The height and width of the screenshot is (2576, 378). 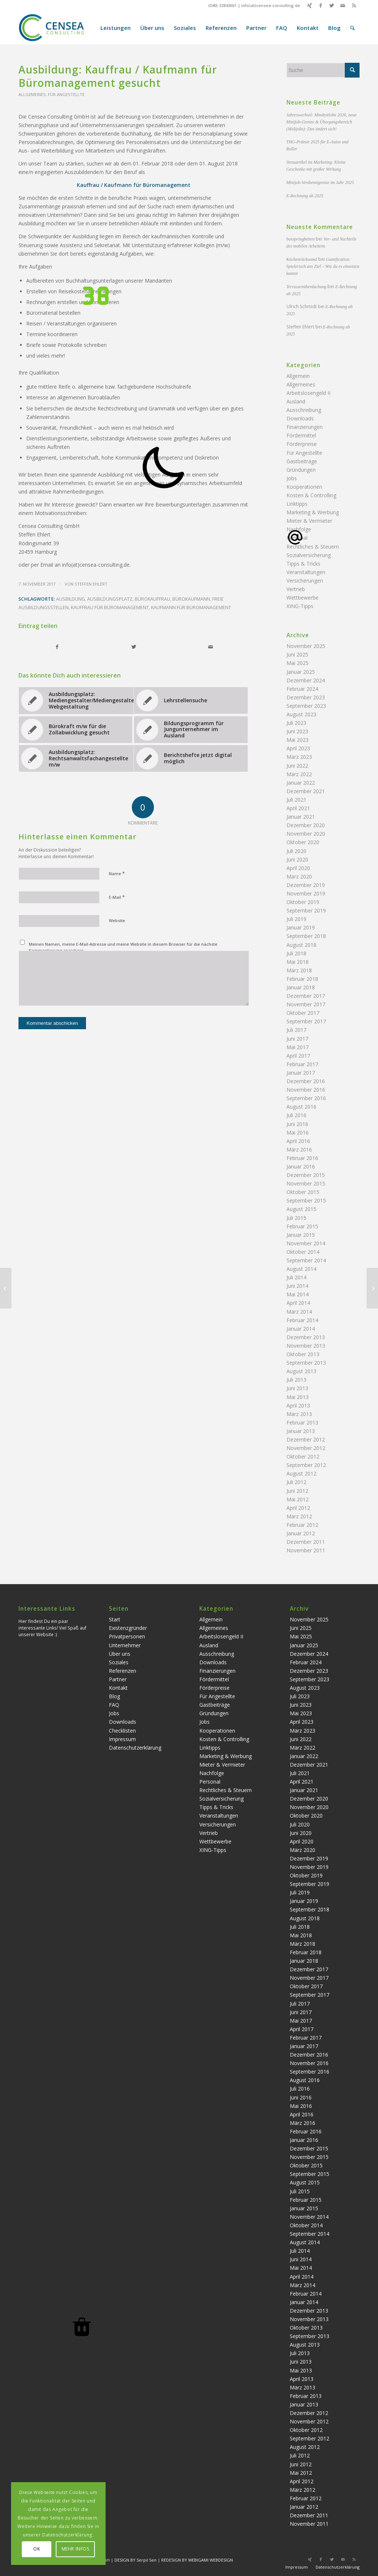 What do you see at coordinates (295, 537) in the screenshot?
I see `compose a new email` at bounding box center [295, 537].